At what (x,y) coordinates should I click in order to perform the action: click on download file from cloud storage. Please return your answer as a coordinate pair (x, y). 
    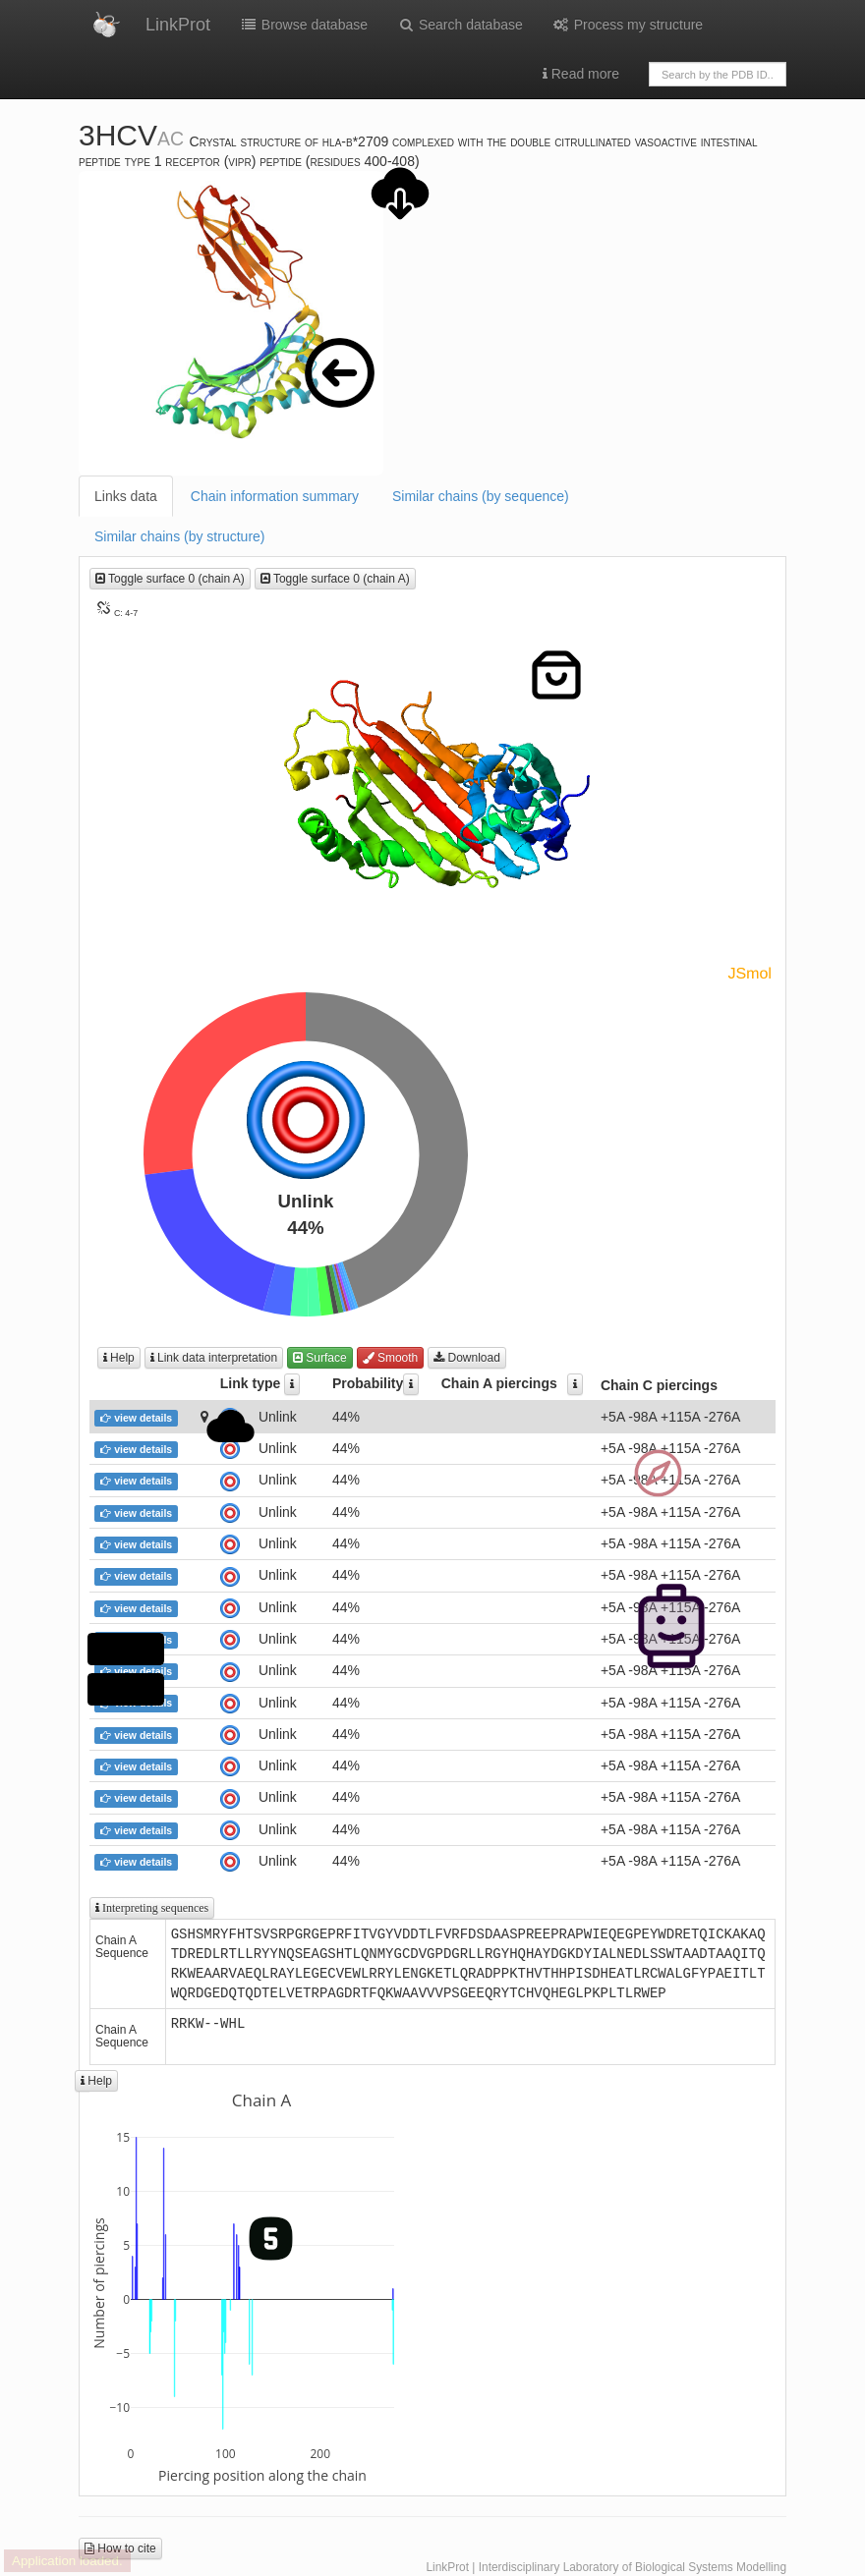
    Looking at the image, I should click on (400, 194).